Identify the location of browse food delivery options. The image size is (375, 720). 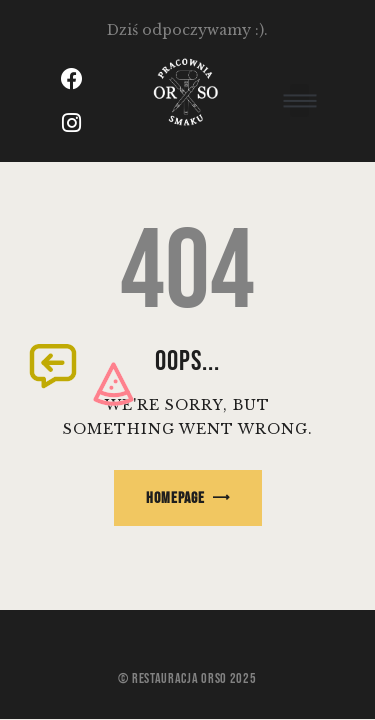
(113, 383).